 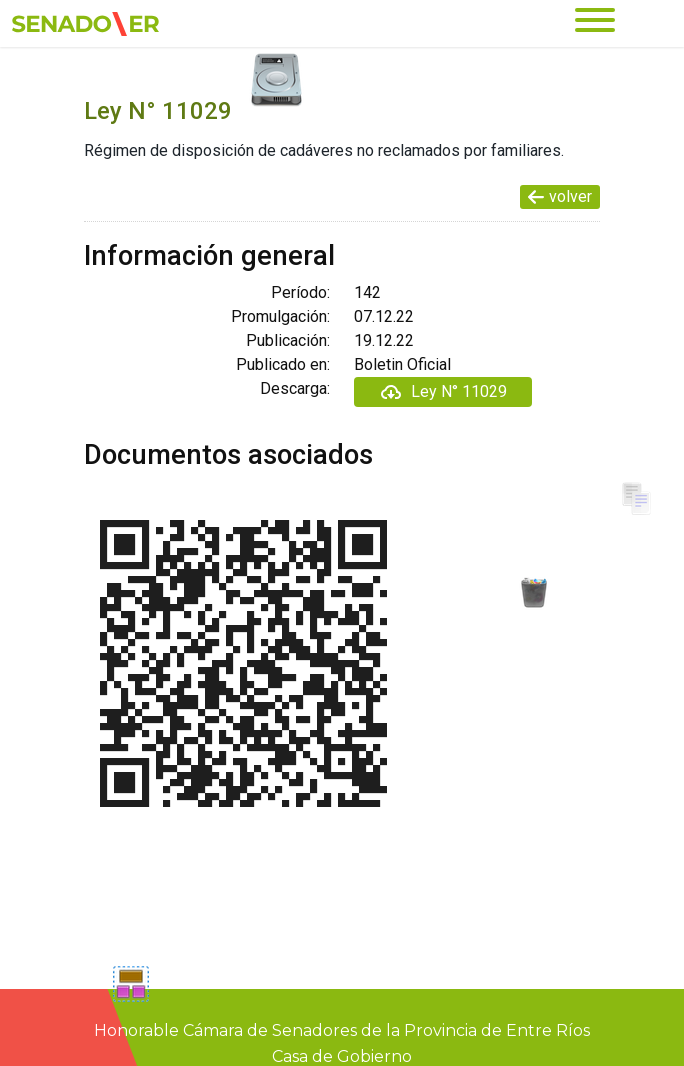 What do you see at coordinates (276, 79) in the screenshot?
I see `access local hard drive storage` at bounding box center [276, 79].